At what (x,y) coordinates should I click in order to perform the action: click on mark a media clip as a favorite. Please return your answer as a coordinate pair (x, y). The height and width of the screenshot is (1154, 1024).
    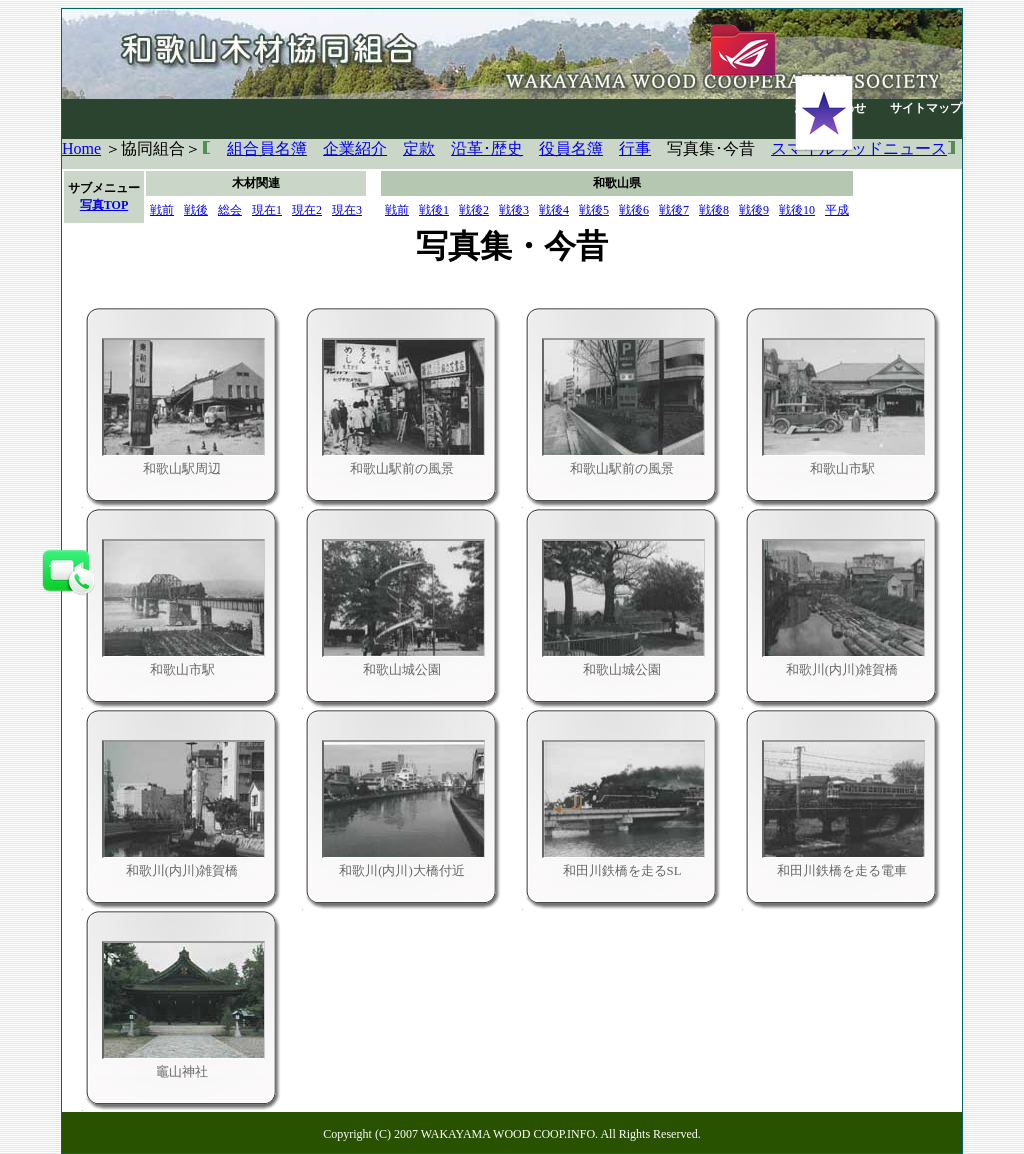
    Looking at the image, I should click on (824, 113).